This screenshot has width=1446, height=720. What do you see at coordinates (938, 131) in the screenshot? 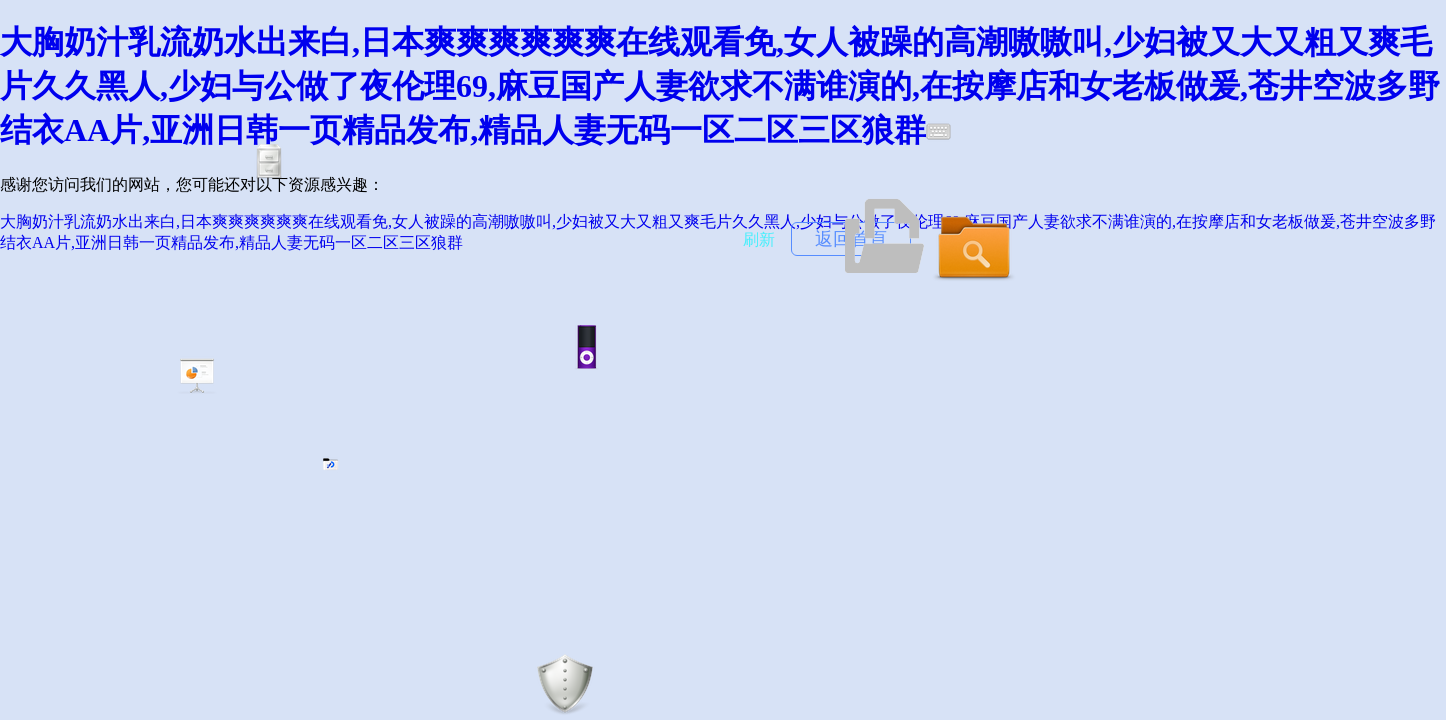
I see `open on-screen keyboard` at bounding box center [938, 131].